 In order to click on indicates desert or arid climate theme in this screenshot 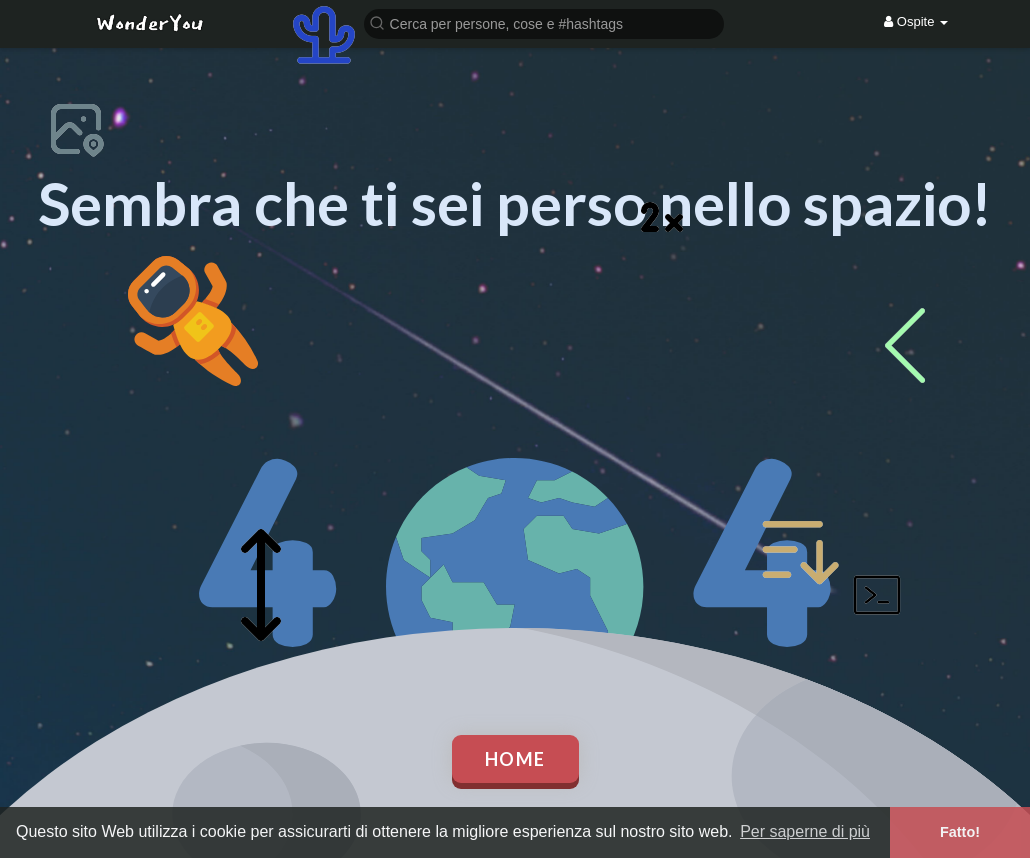, I will do `click(324, 37)`.